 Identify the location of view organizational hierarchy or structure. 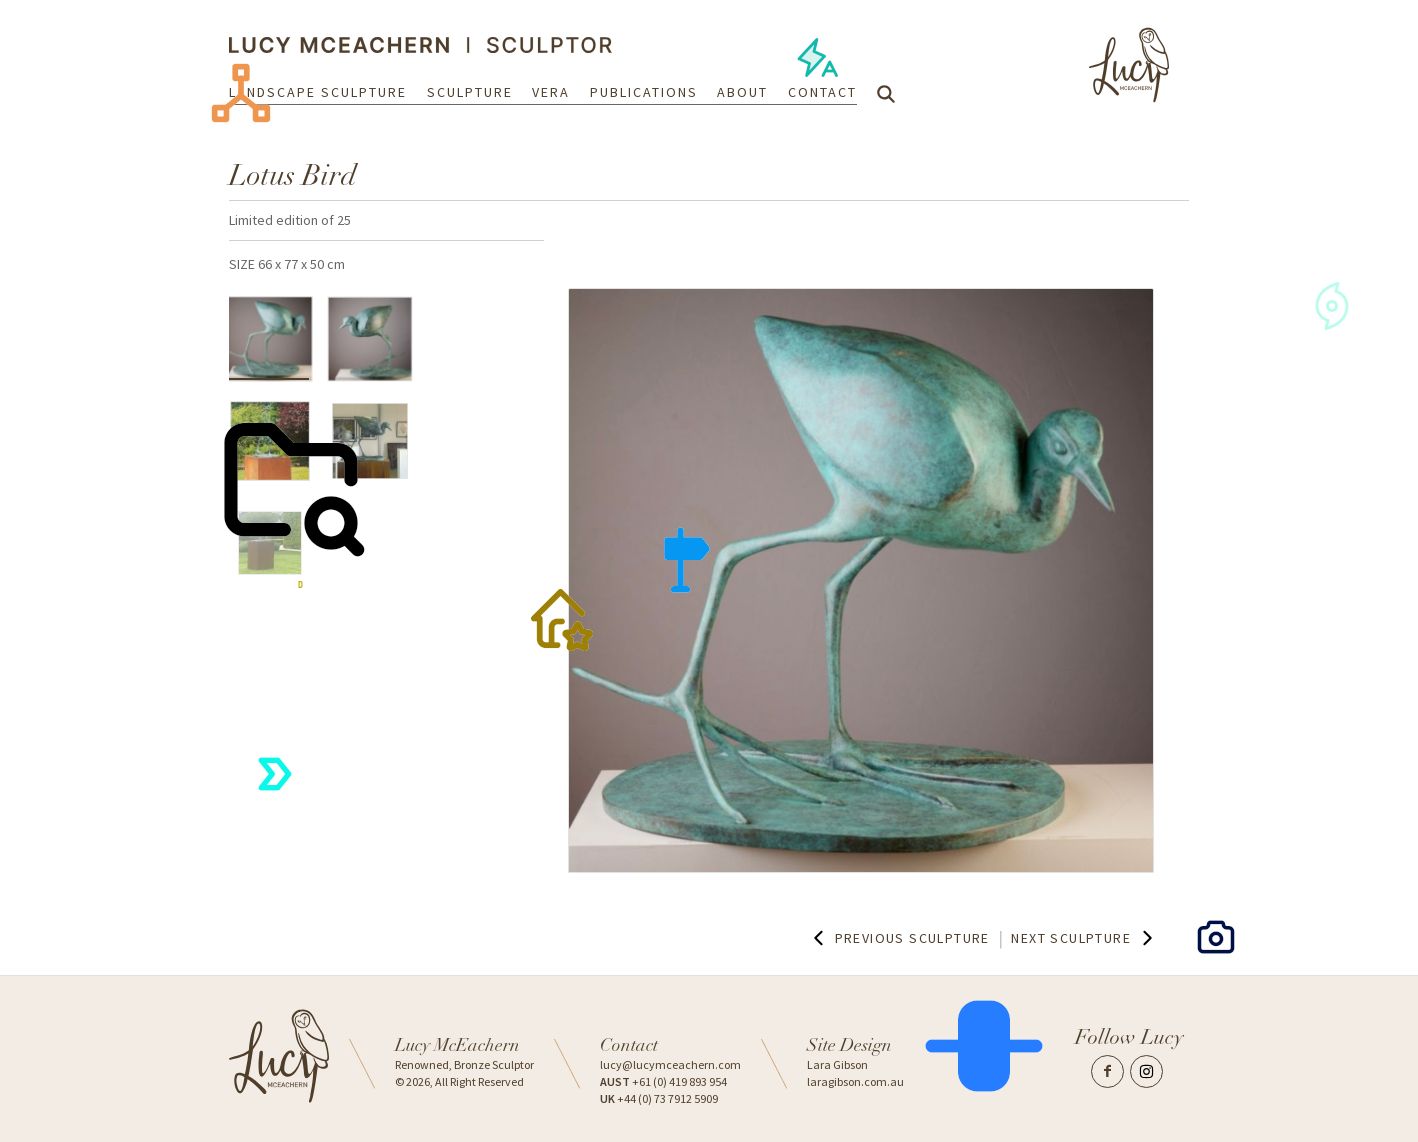
(241, 93).